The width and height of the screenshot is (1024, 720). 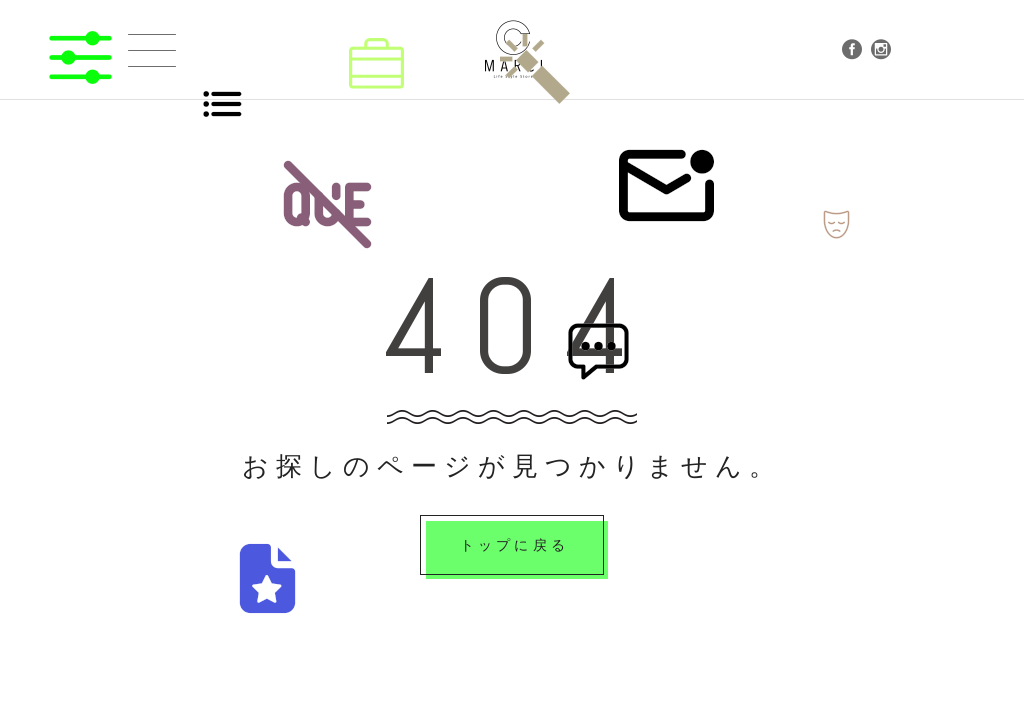 What do you see at coordinates (267, 578) in the screenshot?
I see `view starred or favorite files` at bounding box center [267, 578].